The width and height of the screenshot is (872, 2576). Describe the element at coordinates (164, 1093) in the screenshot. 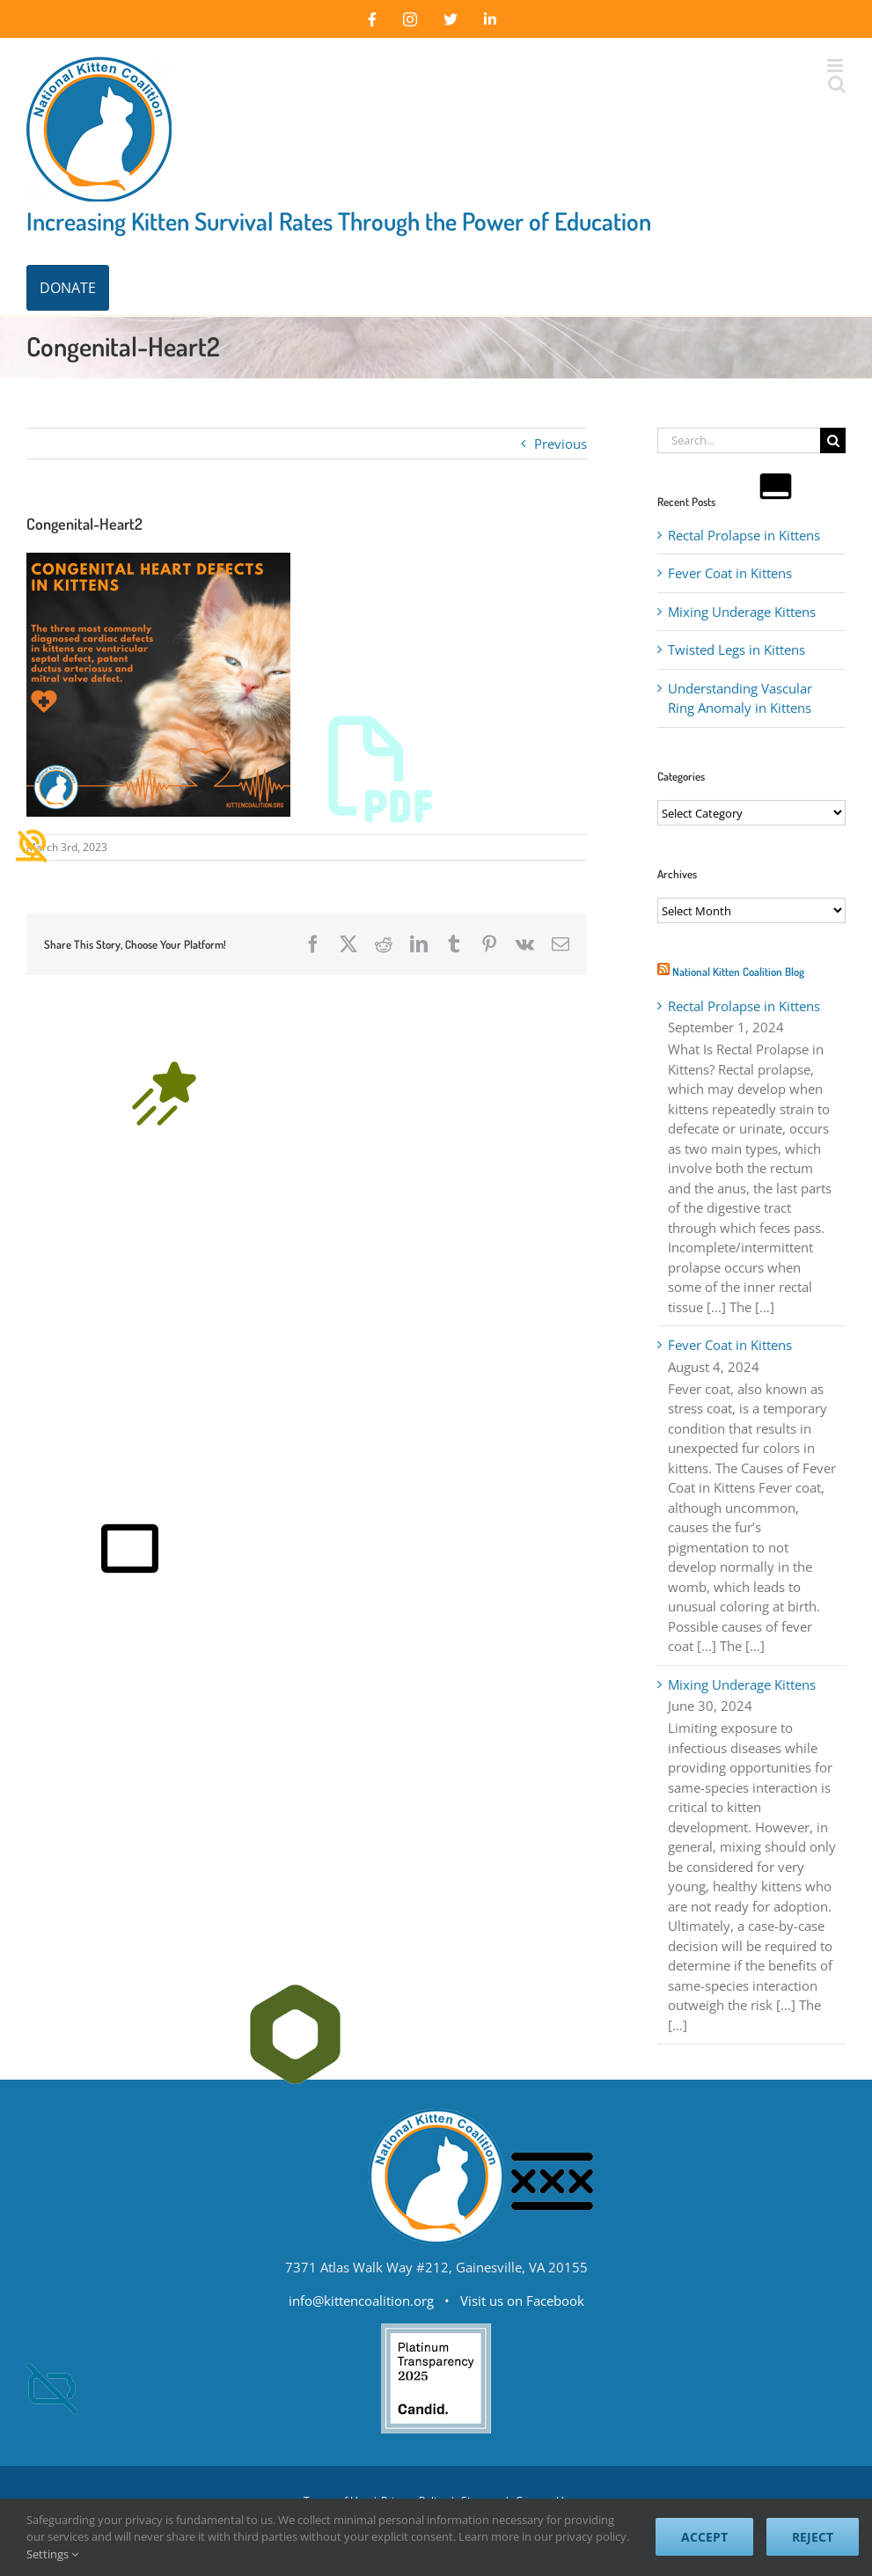

I see `mark as favorite or featured` at that location.